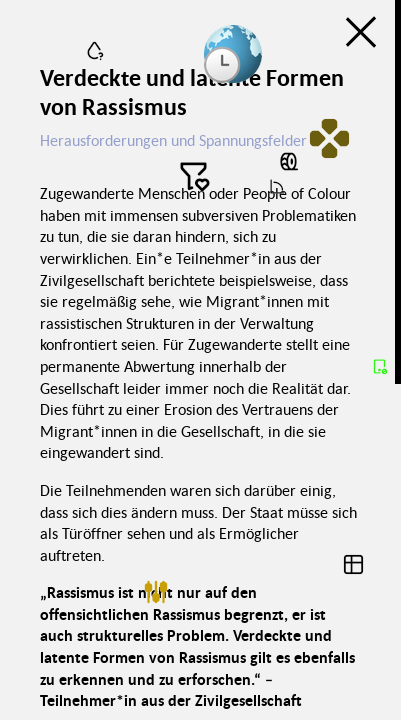 This screenshot has height=720, width=401. Describe the element at coordinates (193, 175) in the screenshot. I see `filter by favorites` at that location.